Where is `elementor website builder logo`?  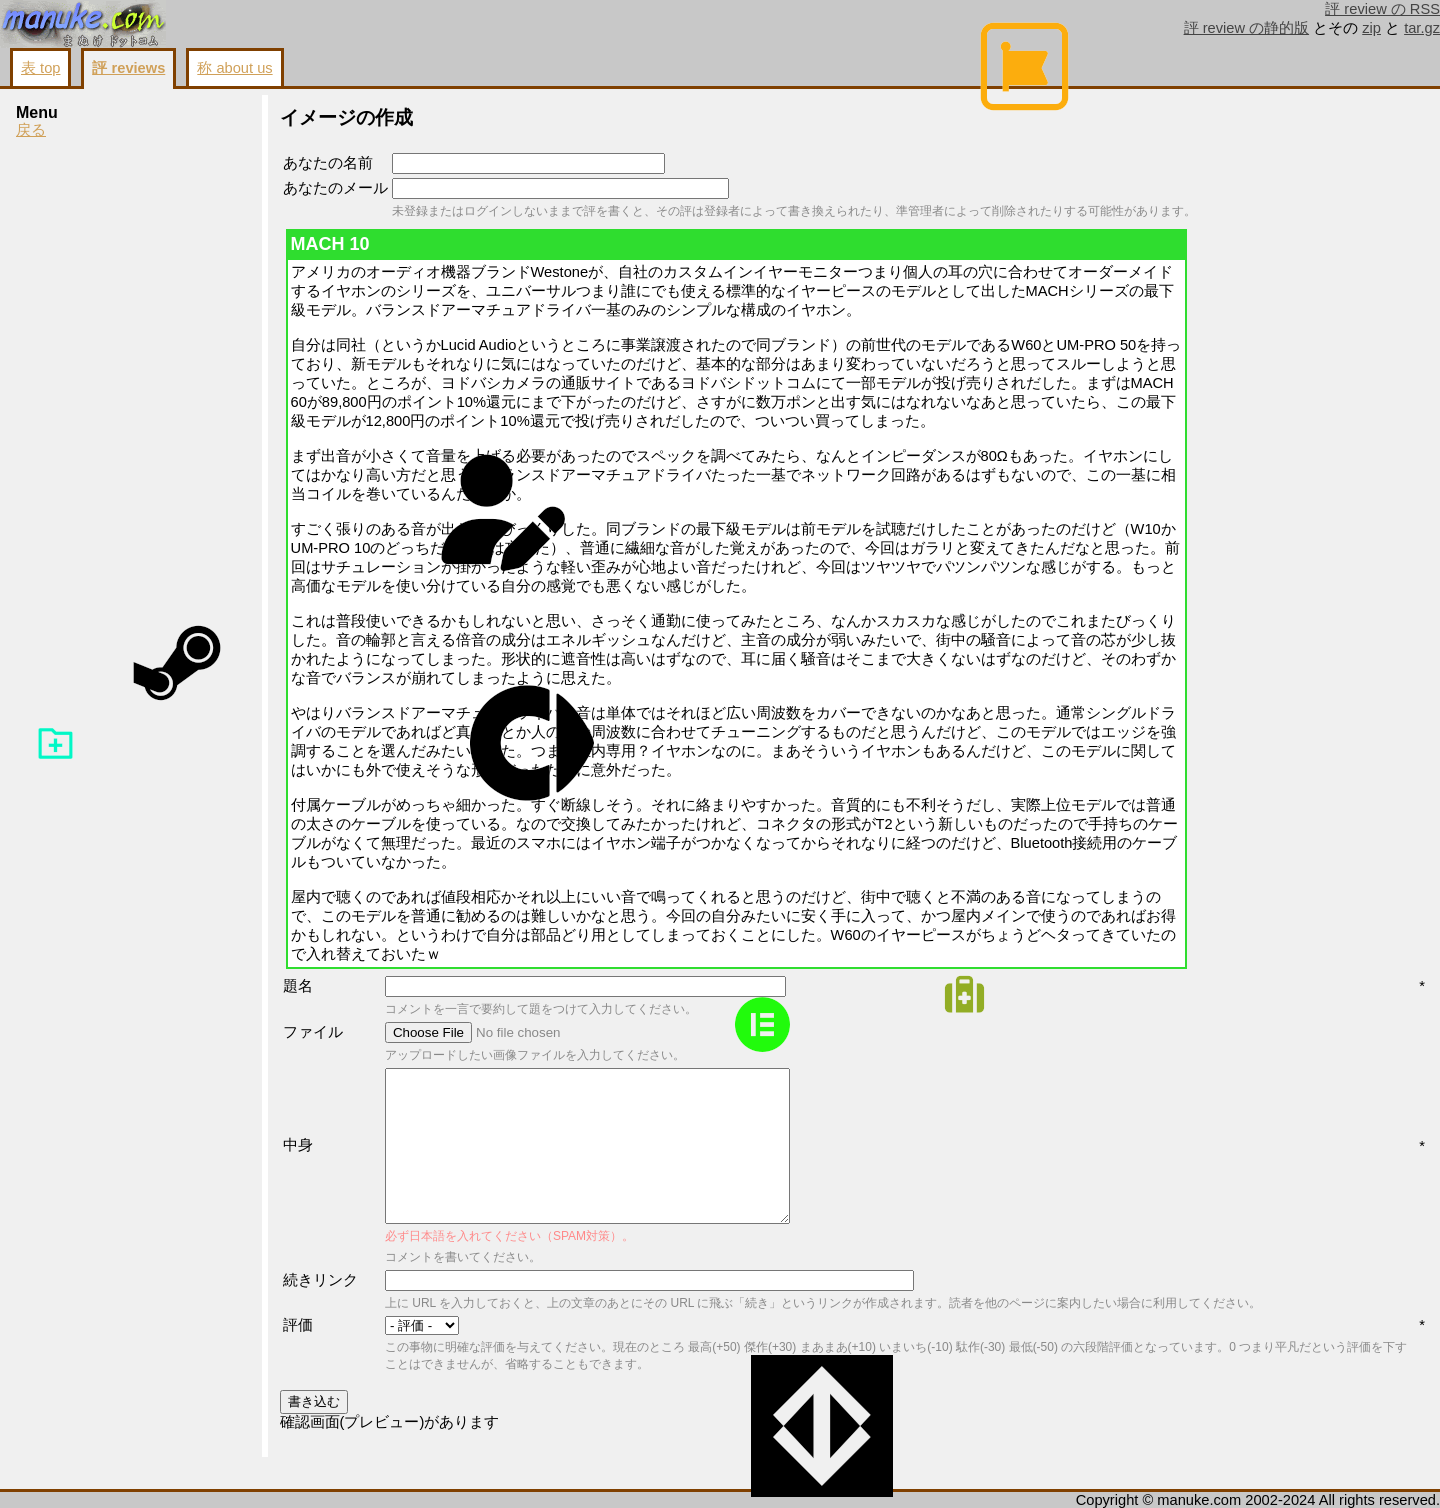 elementor website builder logo is located at coordinates (762, 1024).